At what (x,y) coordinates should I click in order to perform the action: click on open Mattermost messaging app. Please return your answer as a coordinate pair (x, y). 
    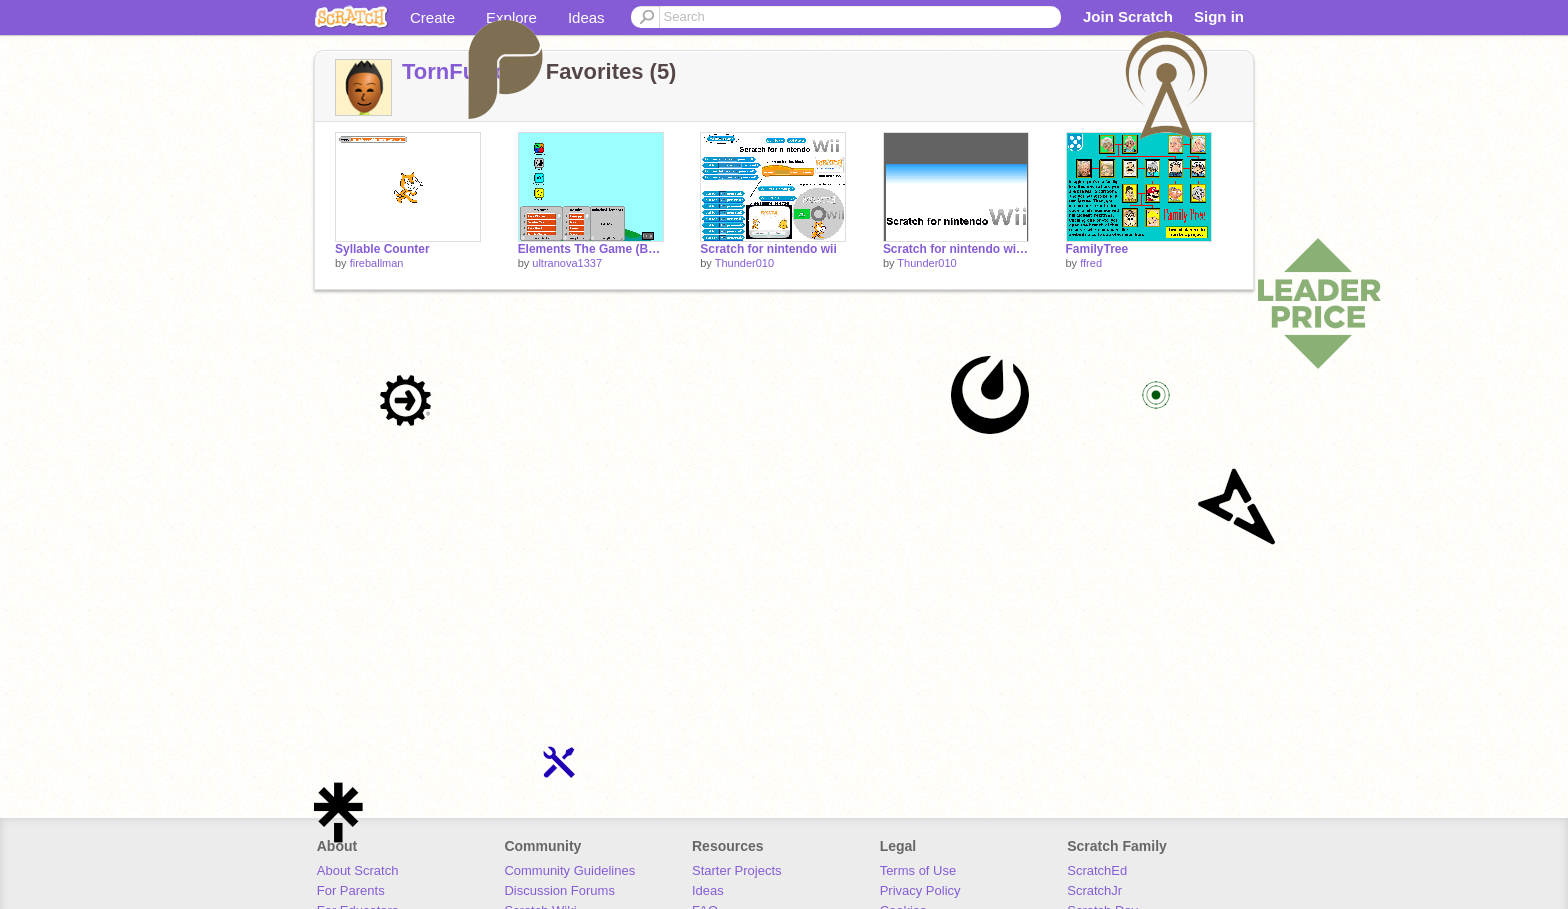
    Looking at the image, I should click on (990, 395).